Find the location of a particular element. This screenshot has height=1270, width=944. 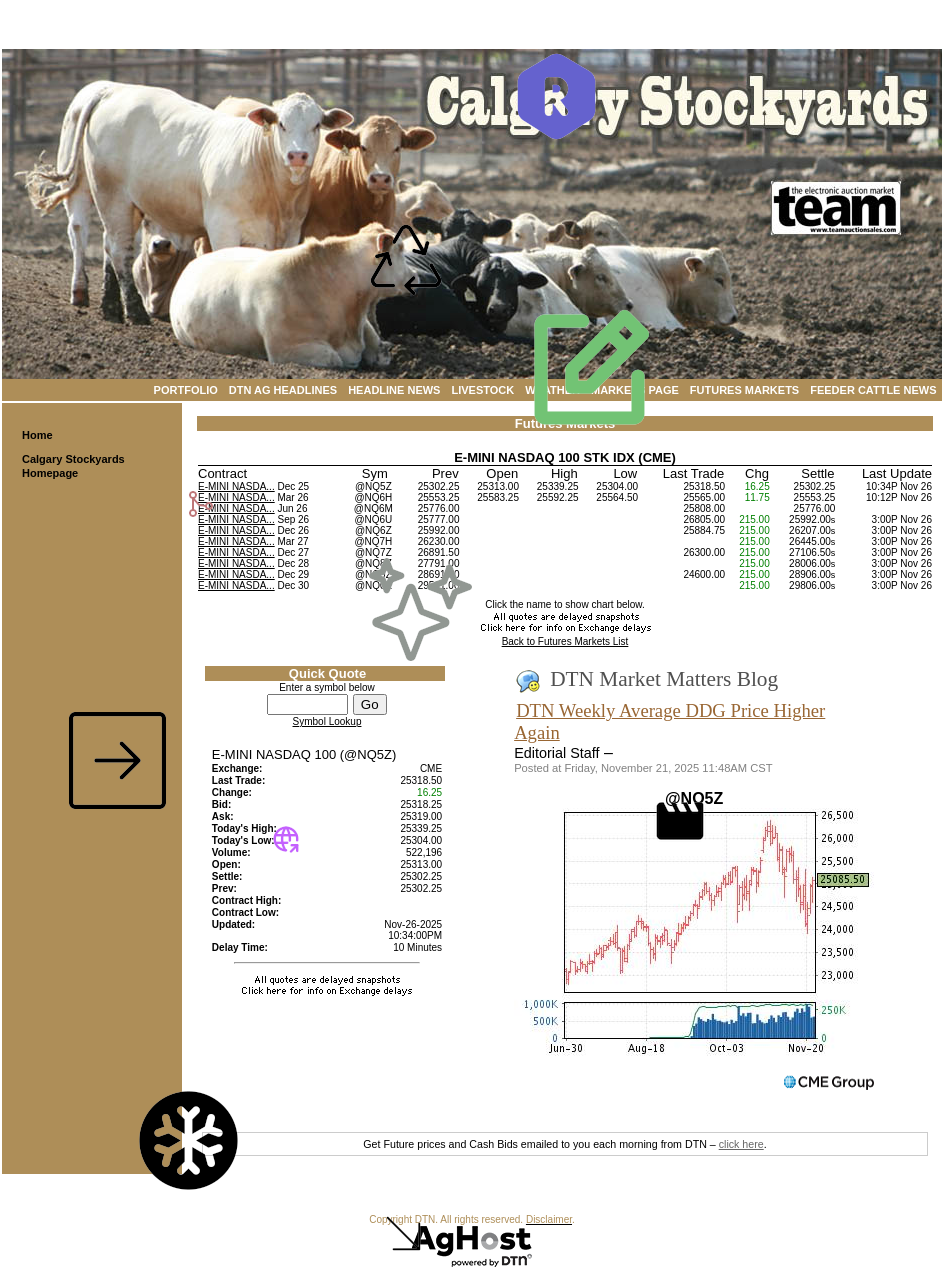

navigate to the next item or screen is located at coordinates (117, 760).